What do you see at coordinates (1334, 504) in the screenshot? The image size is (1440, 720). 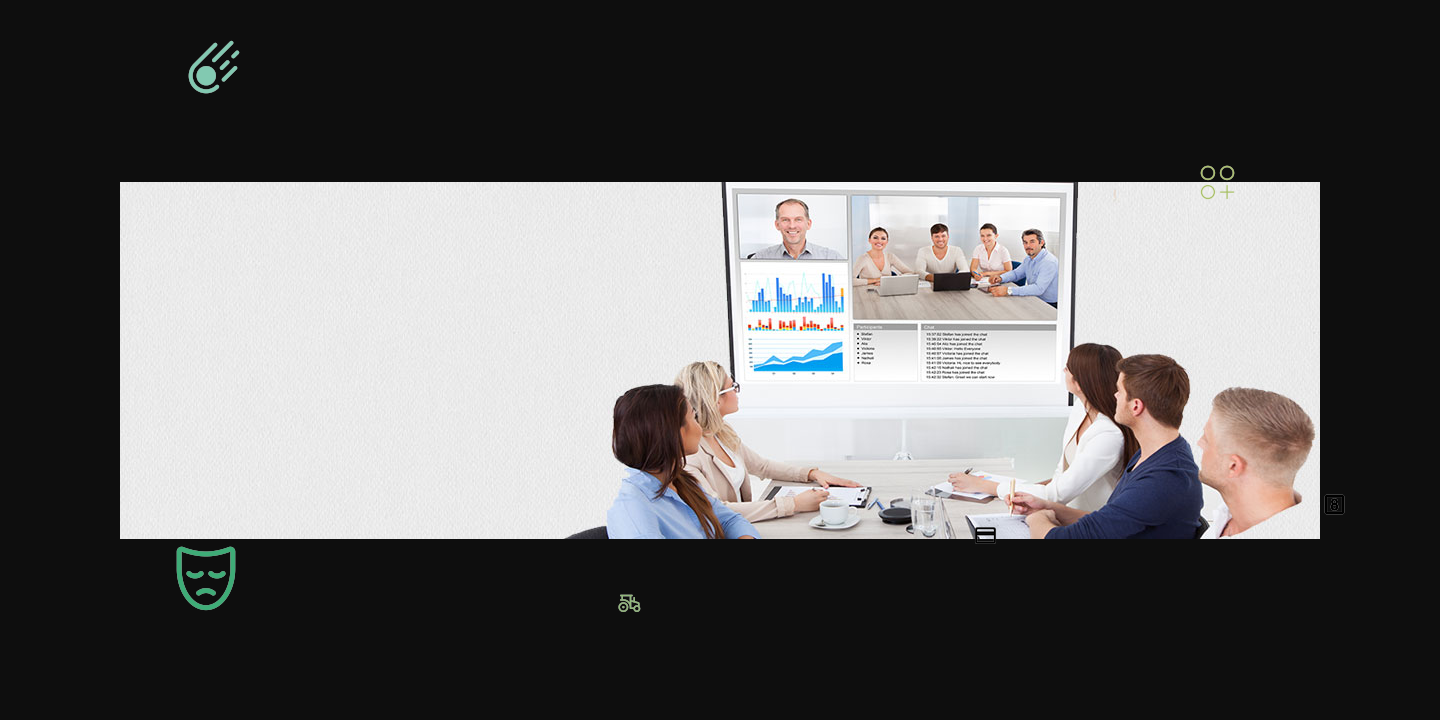 I see `select or input the number eight` at bounding box center [1334, 504].